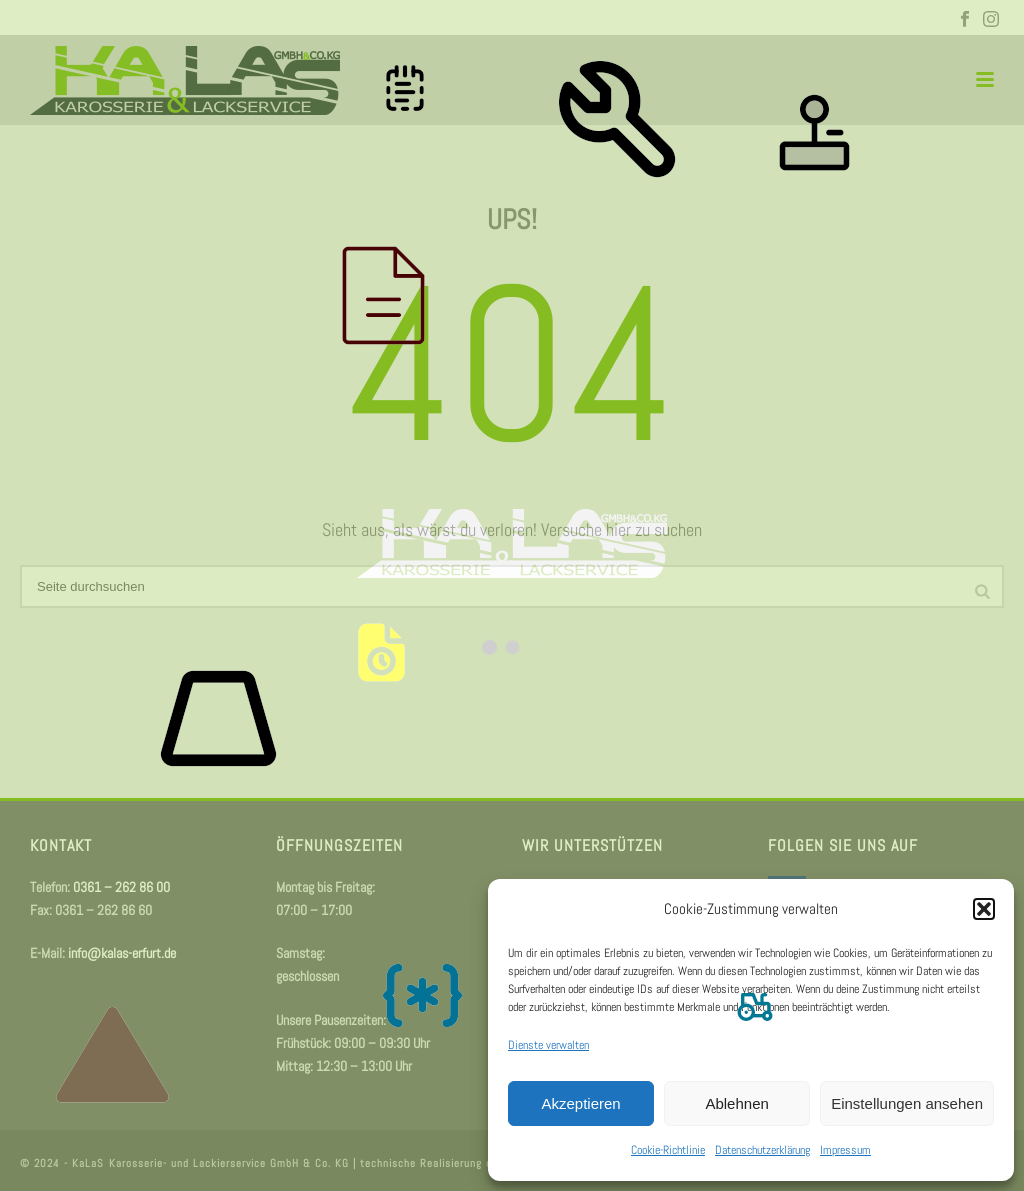 The image size is (1024, 1191). What do you see at coordinates (112, 1057) in the screenshot?
I see `vercel platform logo` at bounding box center [112, 1057].